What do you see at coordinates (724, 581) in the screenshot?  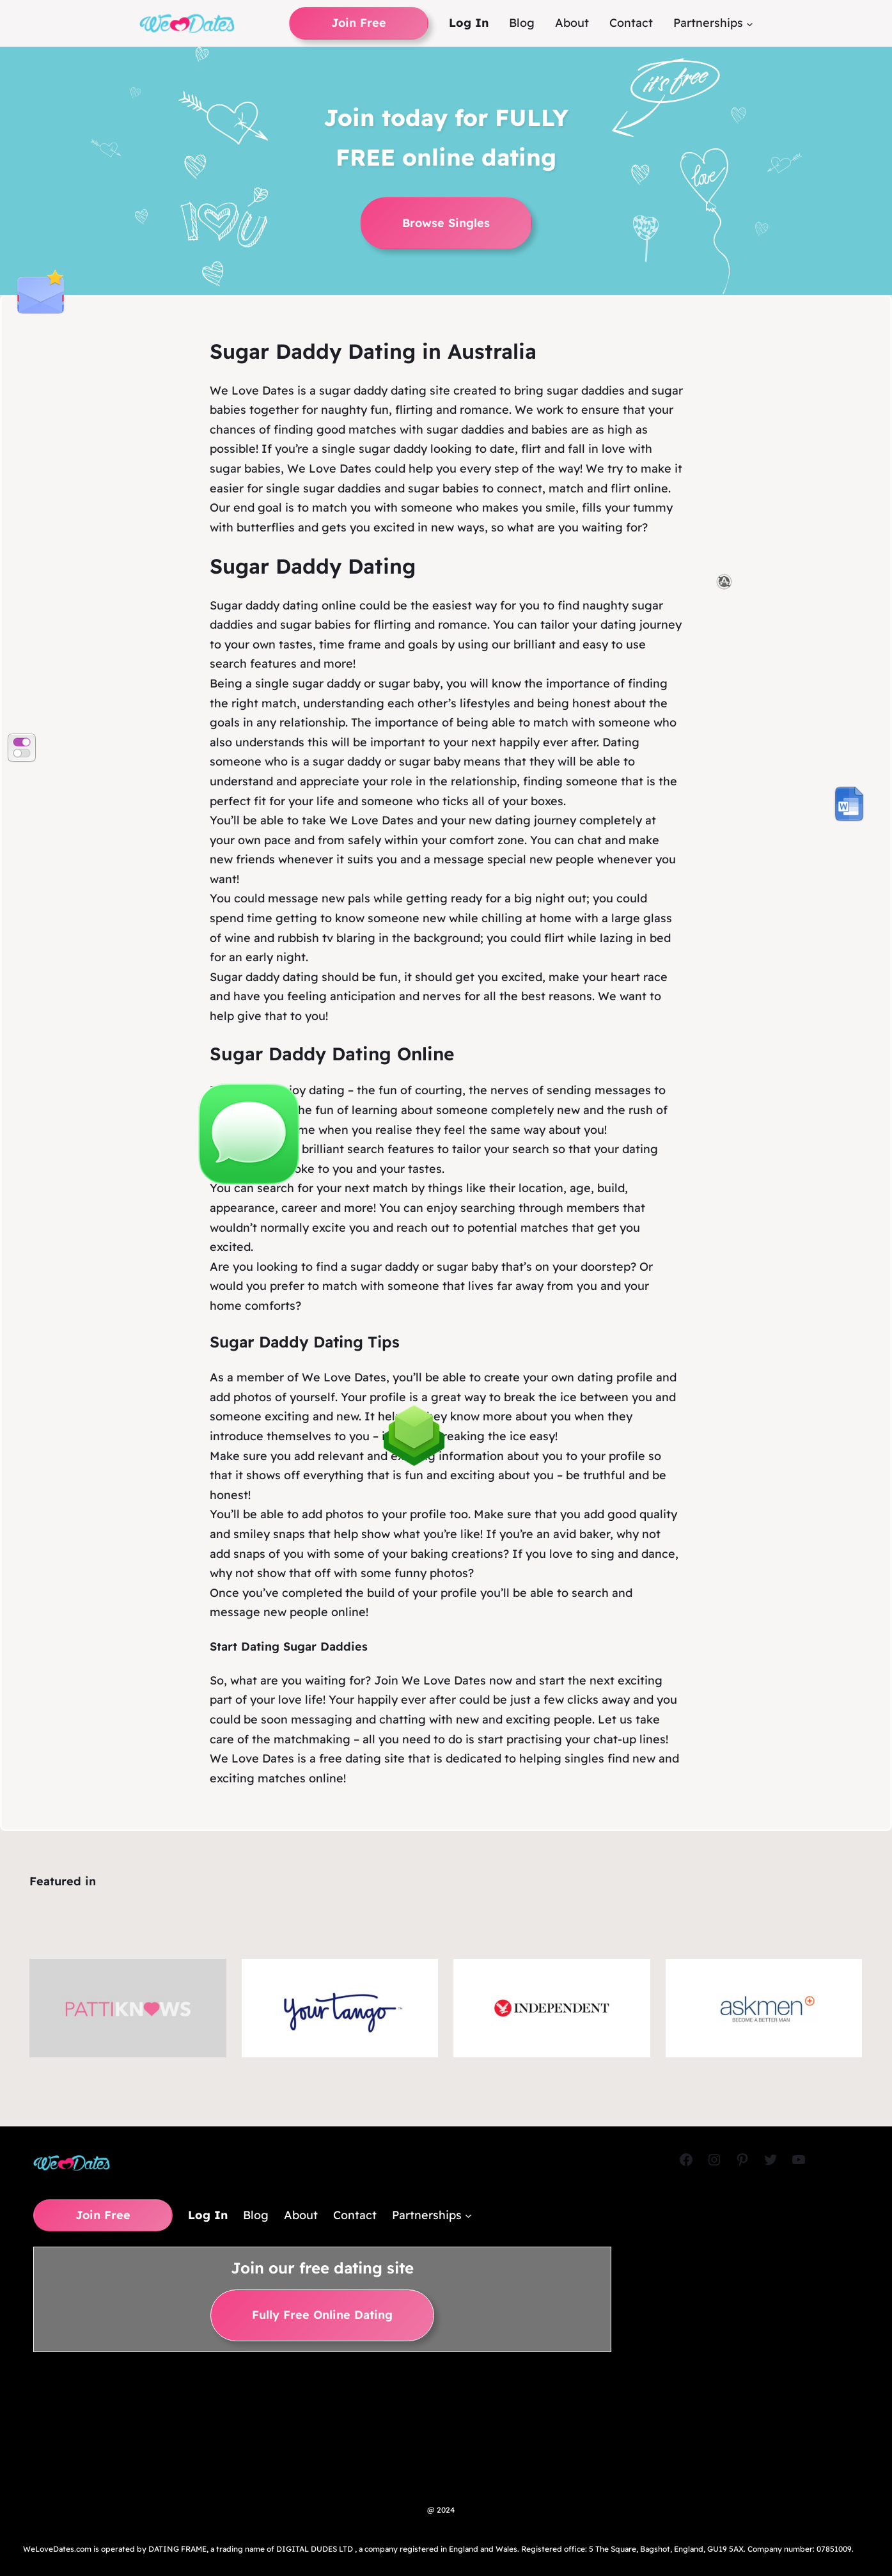 I see `open the software updater application` at bounding box center [724, 581].